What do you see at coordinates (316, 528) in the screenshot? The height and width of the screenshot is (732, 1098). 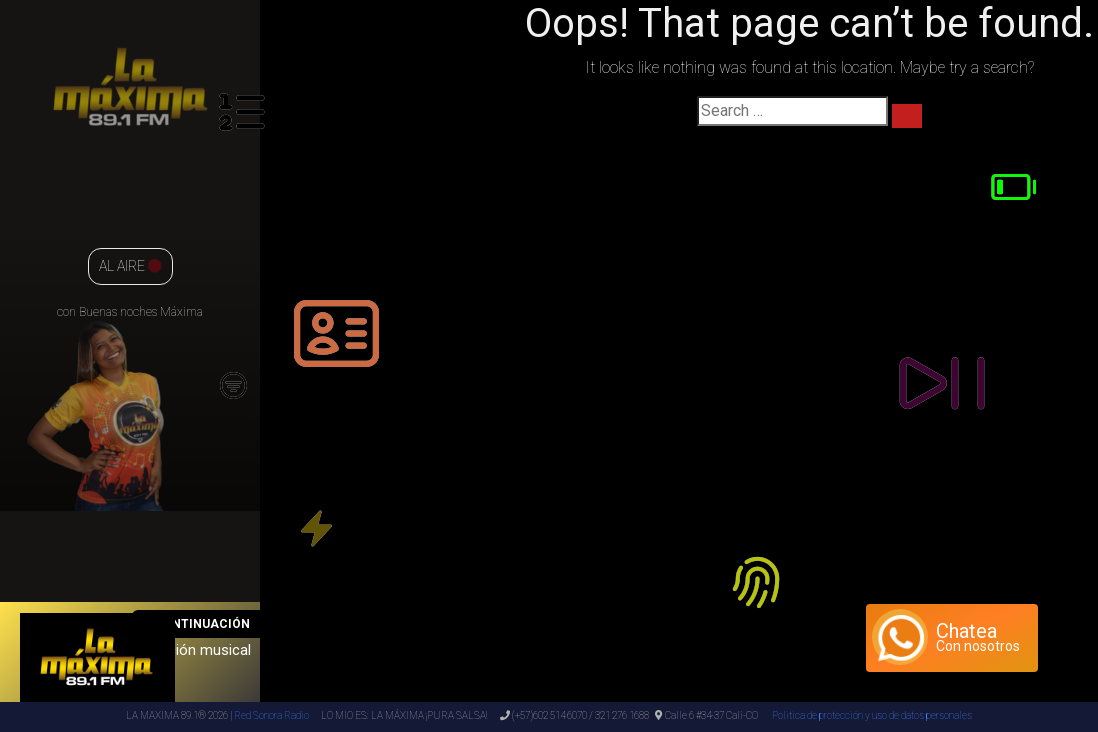 I see `indicates flash or lightning mode is enabled` at bounding box center [316, 528].